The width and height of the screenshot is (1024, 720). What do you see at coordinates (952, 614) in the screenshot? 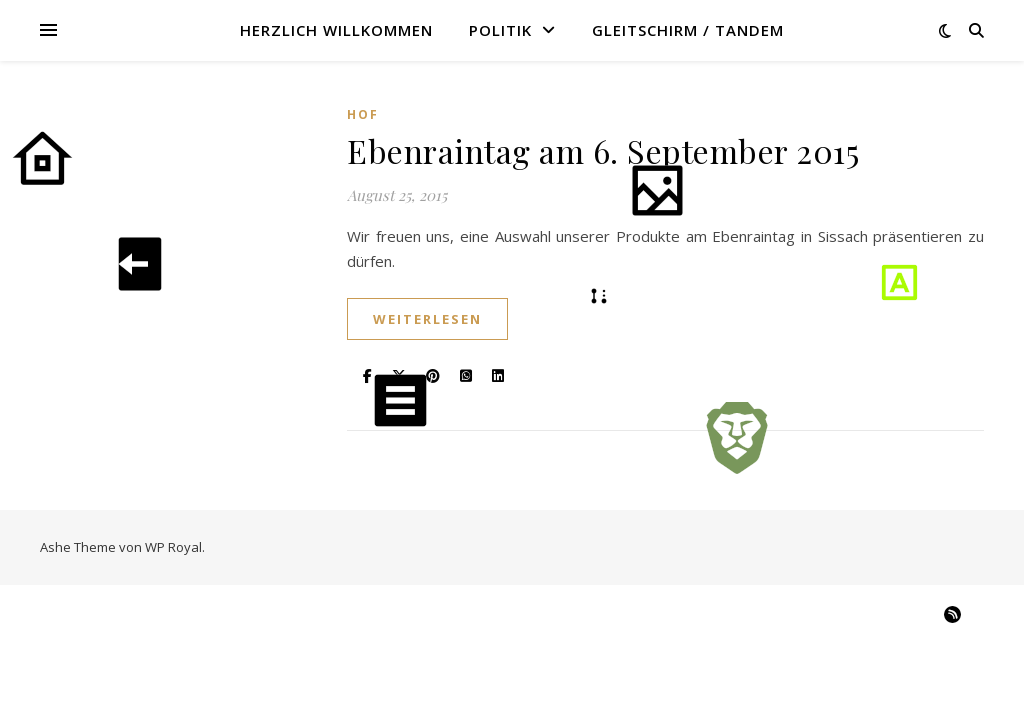
I see `visit hearthis.at music streaming platform` at bounding box center [952, 614].